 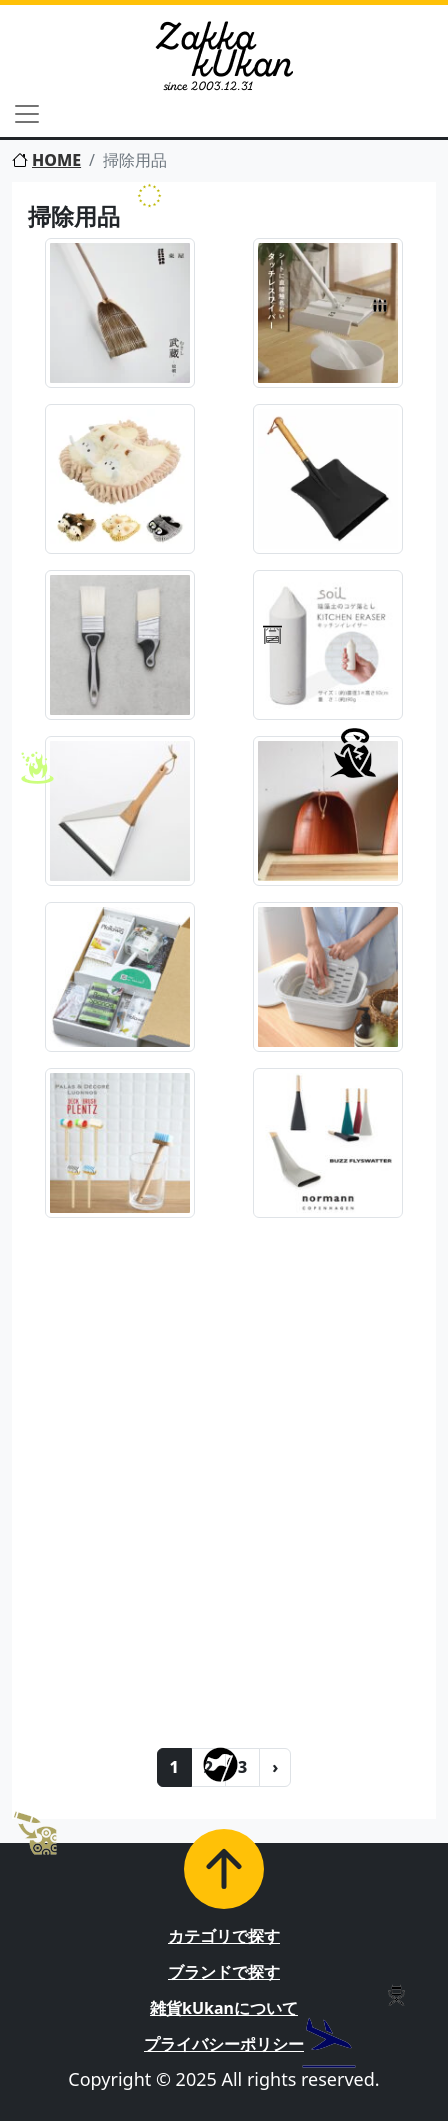 What do you see at coordinates (329, 2044) in the screenshot?
I see `indicates incoming flight arrival` at bounding box center [329, 2044].